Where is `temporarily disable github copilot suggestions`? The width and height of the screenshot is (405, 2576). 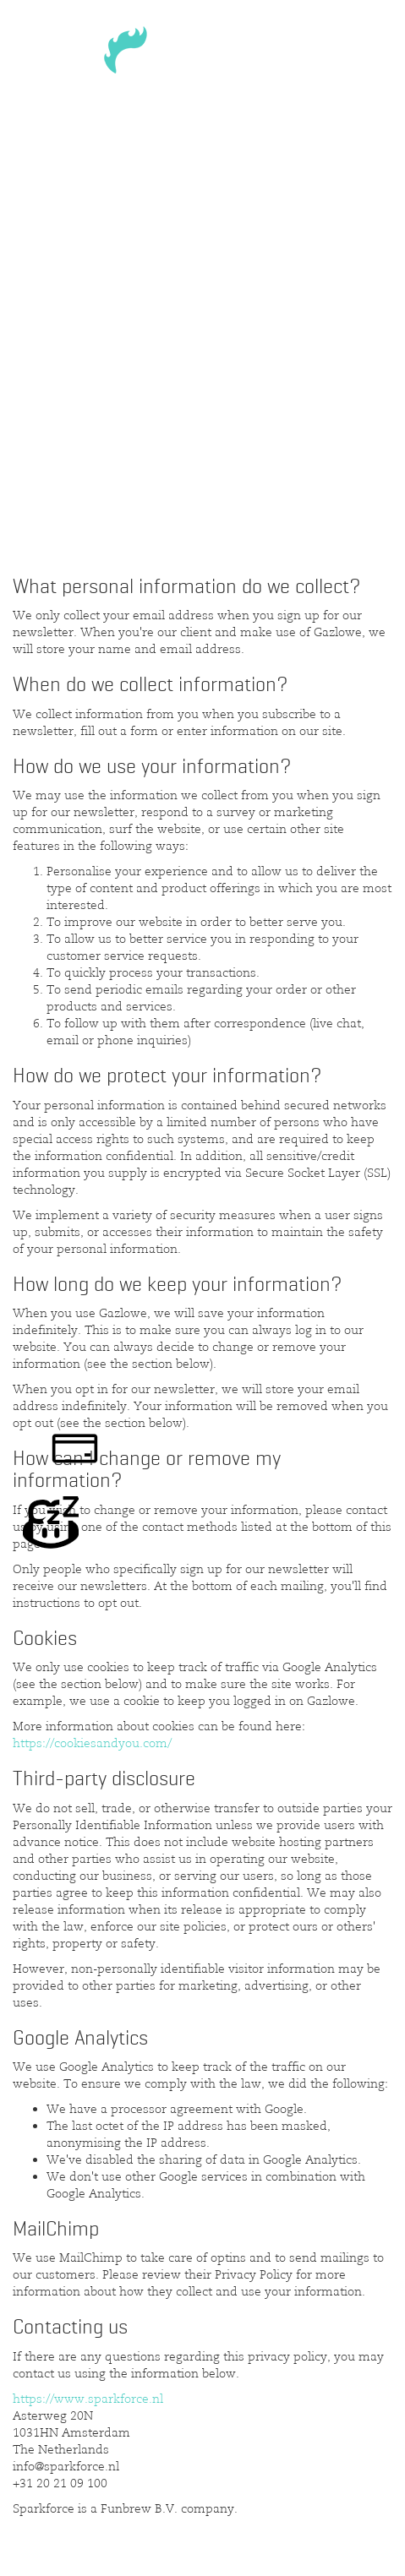
temporarily disable github copilot suggestions is located at coordinates (51, 1524).